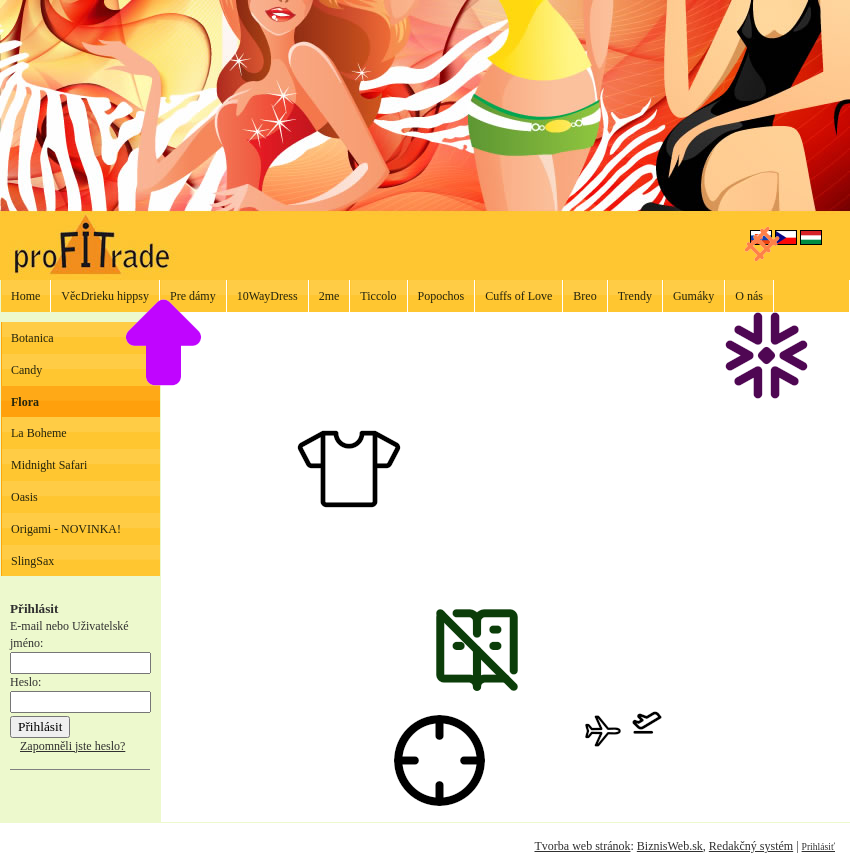 The width and height of the screenshot is (850, 865). I want to click on view track or railway information, so click(762, 244).